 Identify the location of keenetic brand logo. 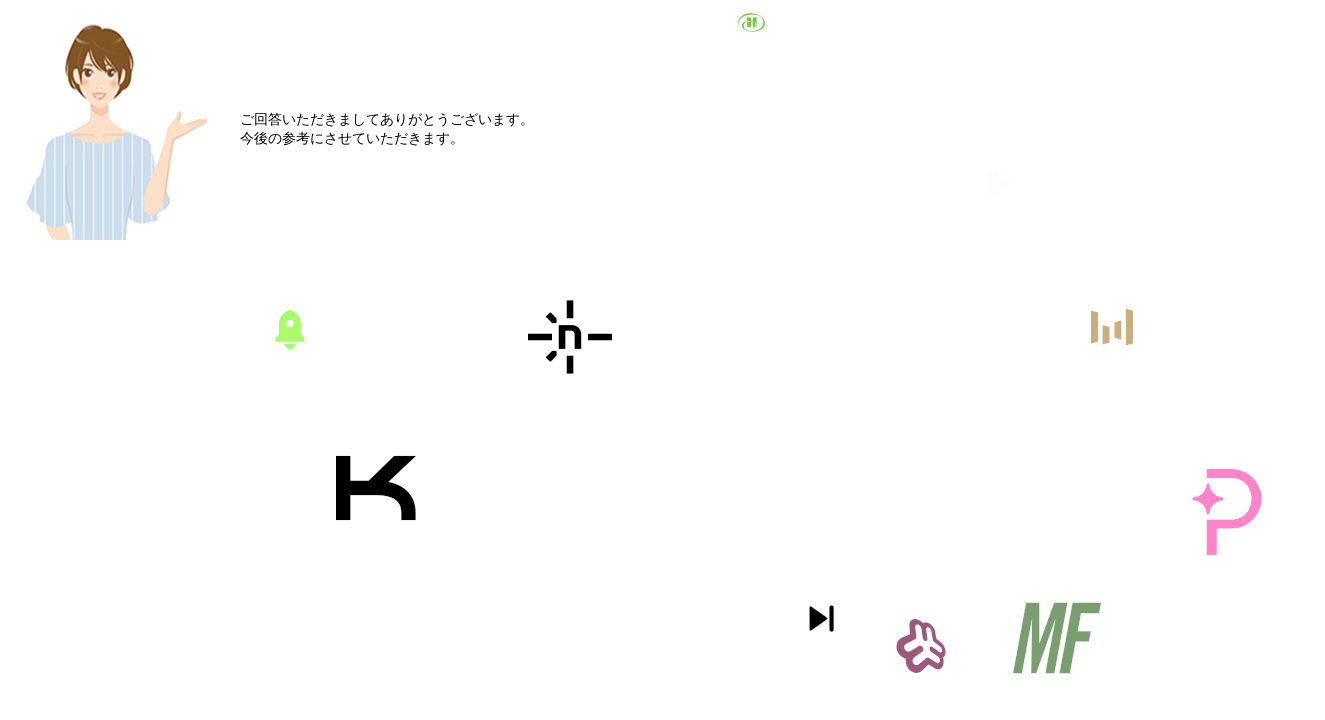
(376, 488).